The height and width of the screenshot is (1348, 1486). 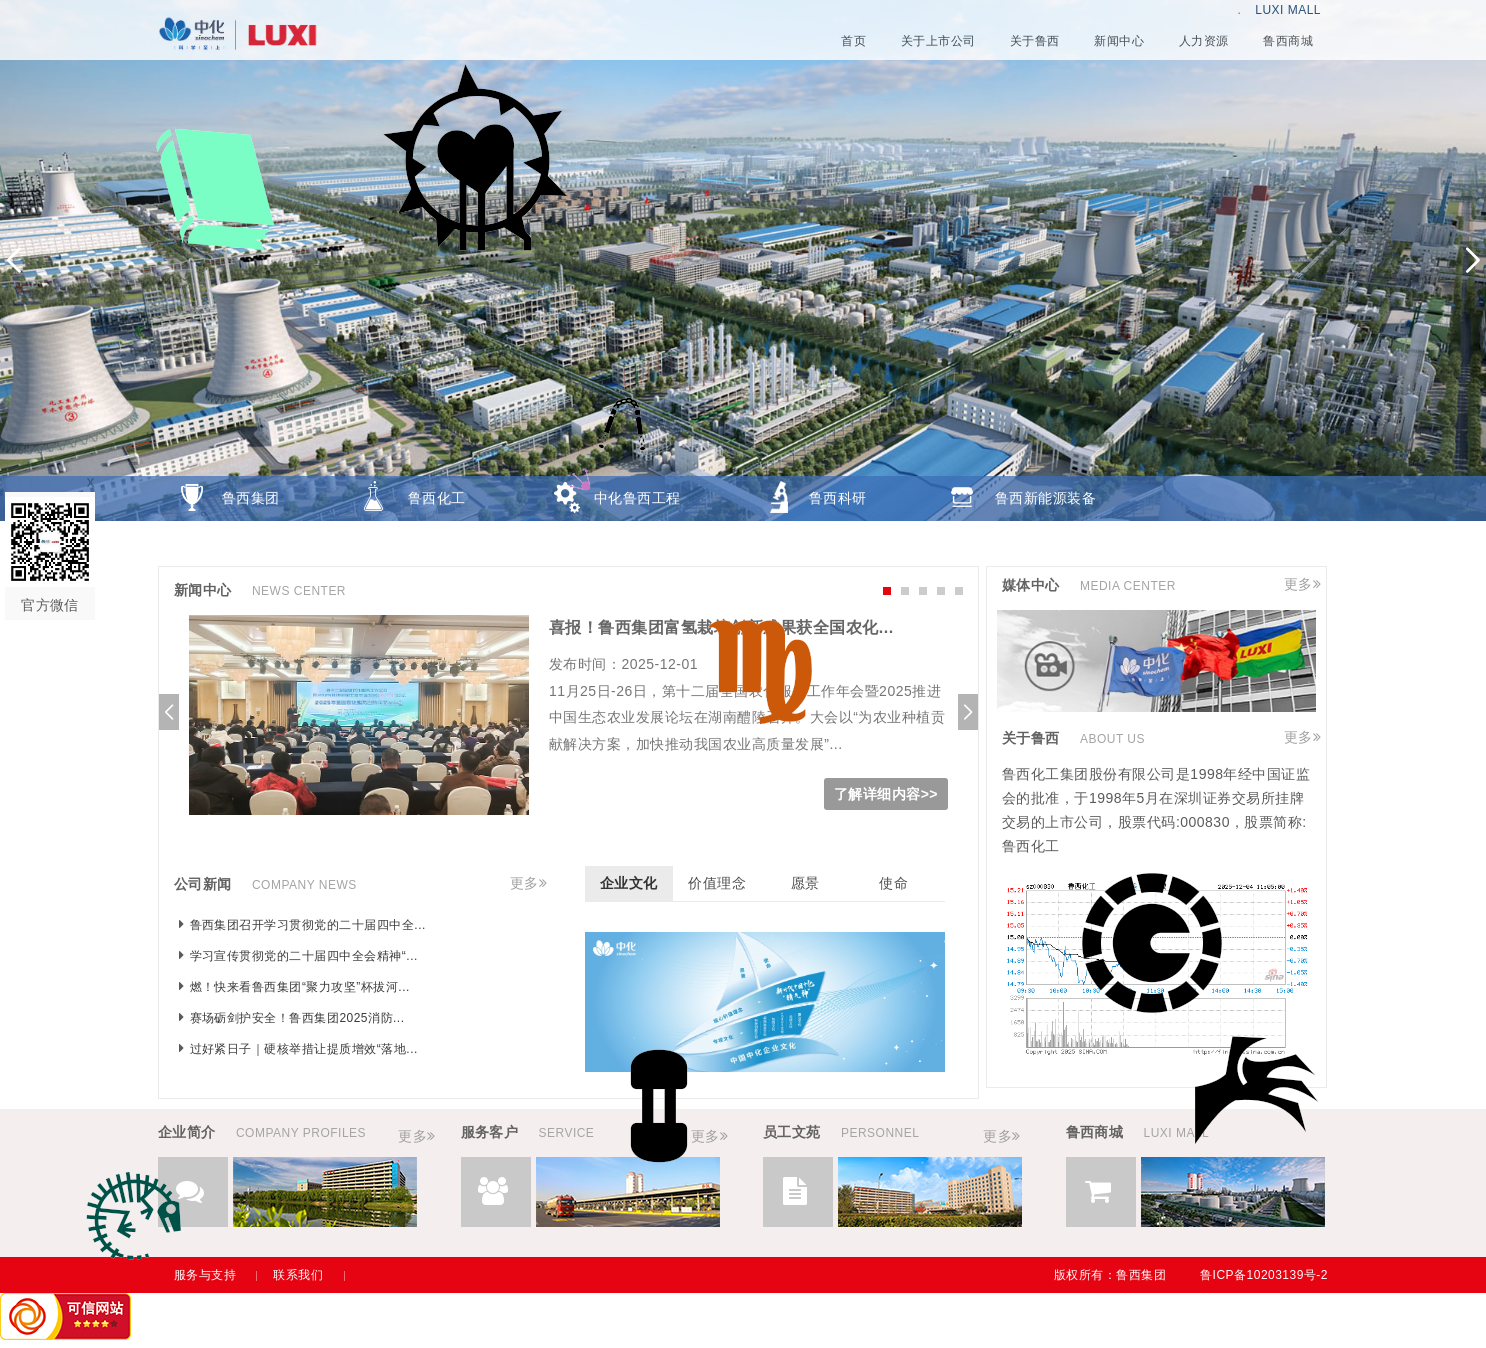 I want to click on indicates damage or health loss in a game, so click(x=476, y=157).